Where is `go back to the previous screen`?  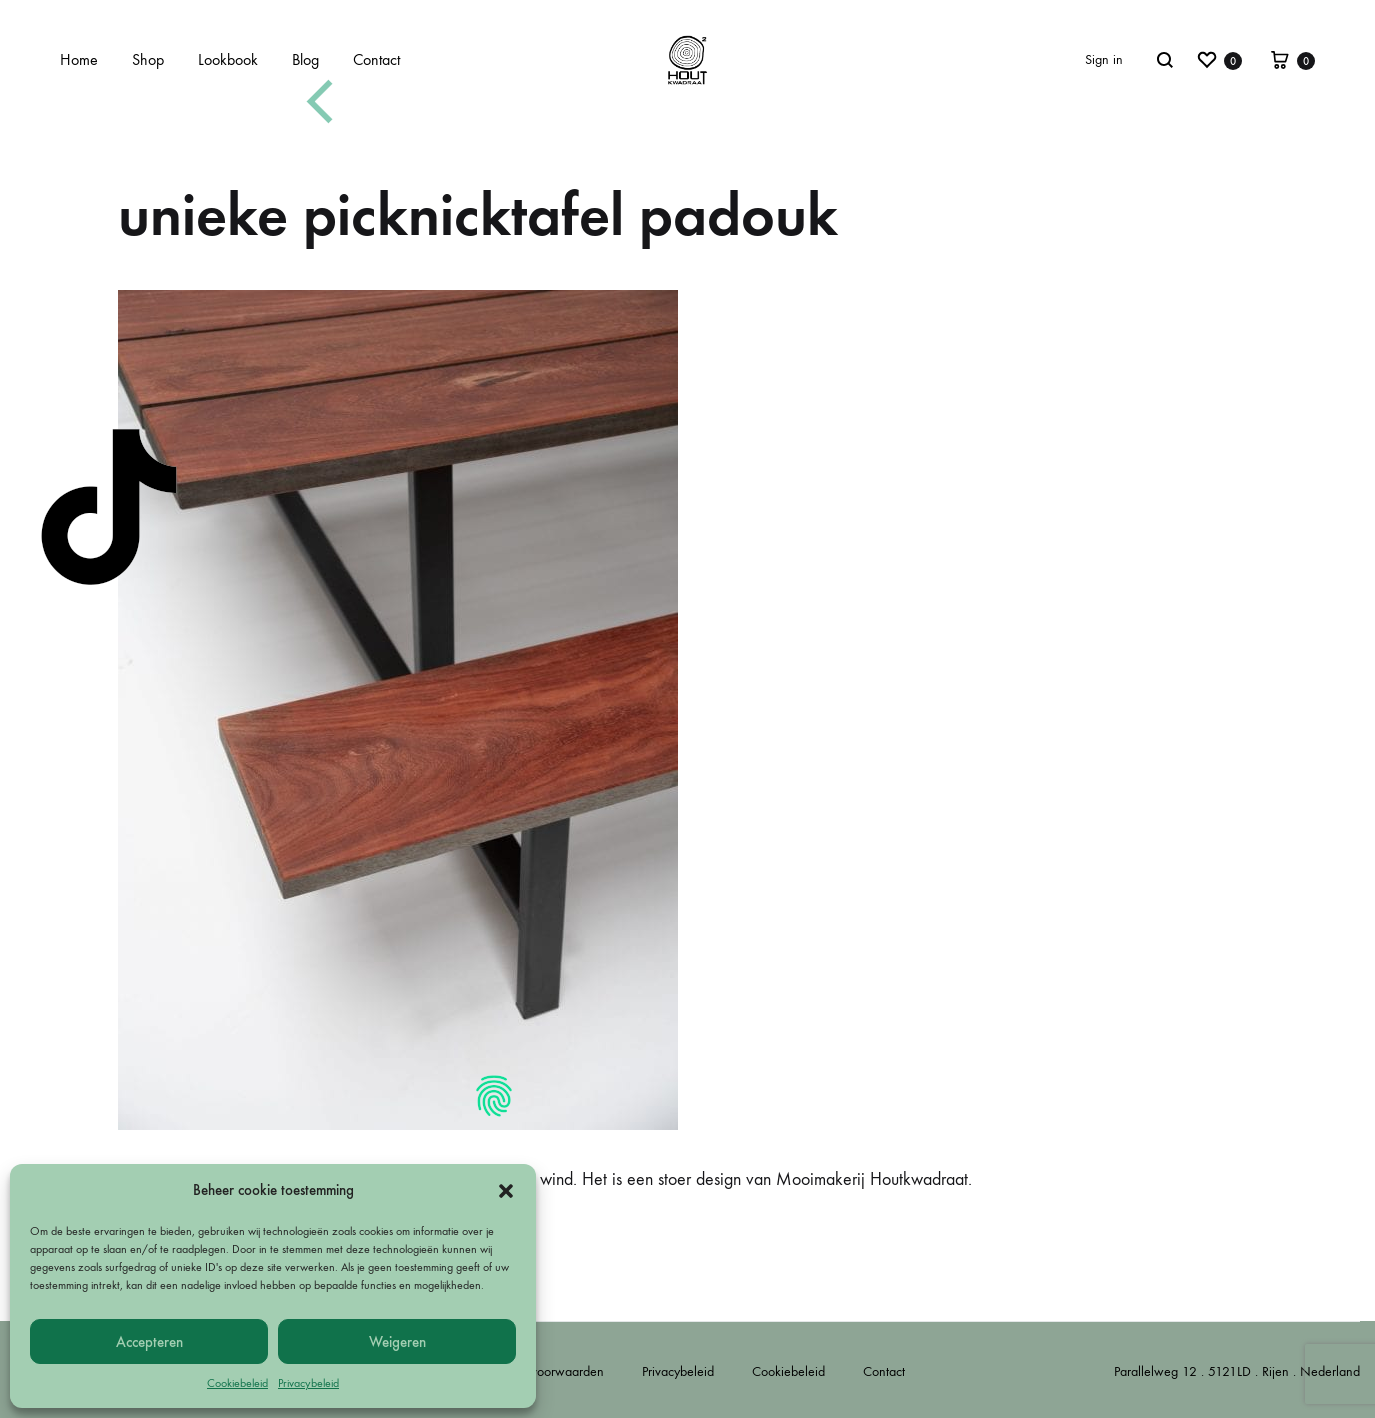
go back to the previous screen is located at coordinates (319, 101).